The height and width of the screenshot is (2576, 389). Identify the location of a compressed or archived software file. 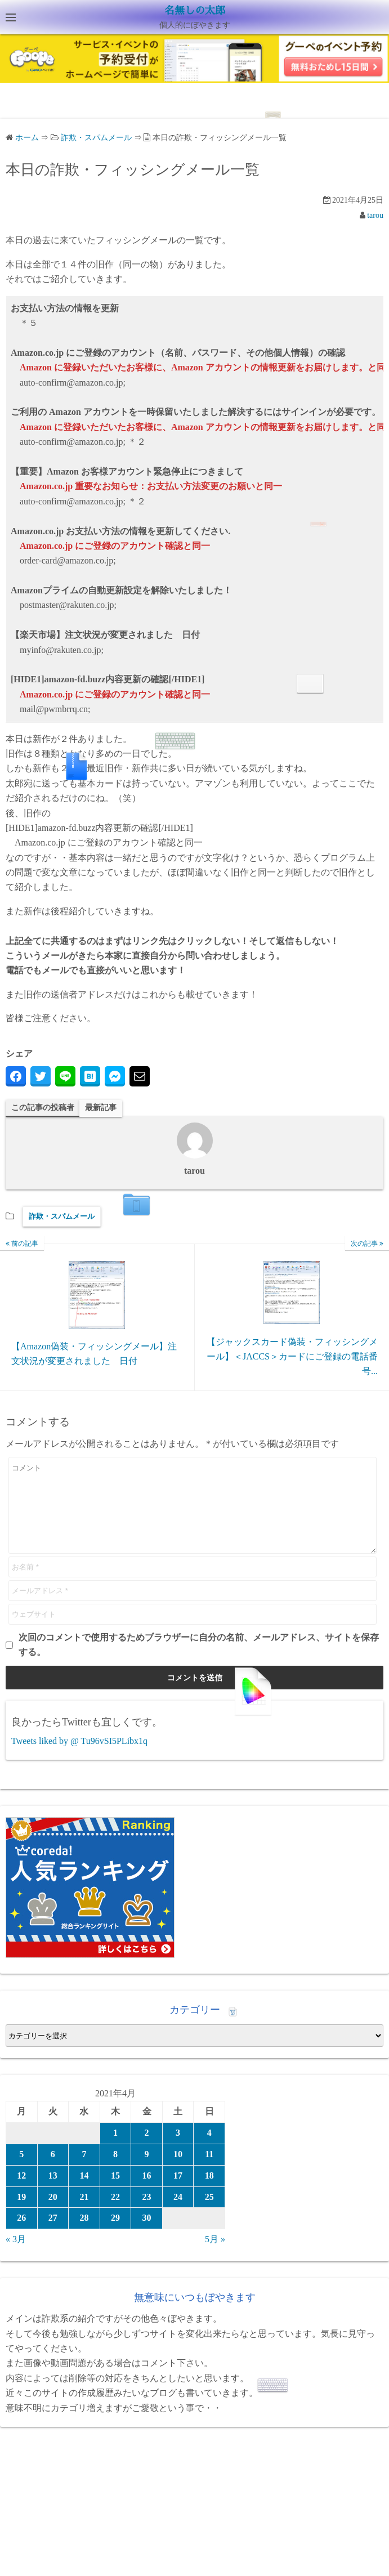
(77, 767).